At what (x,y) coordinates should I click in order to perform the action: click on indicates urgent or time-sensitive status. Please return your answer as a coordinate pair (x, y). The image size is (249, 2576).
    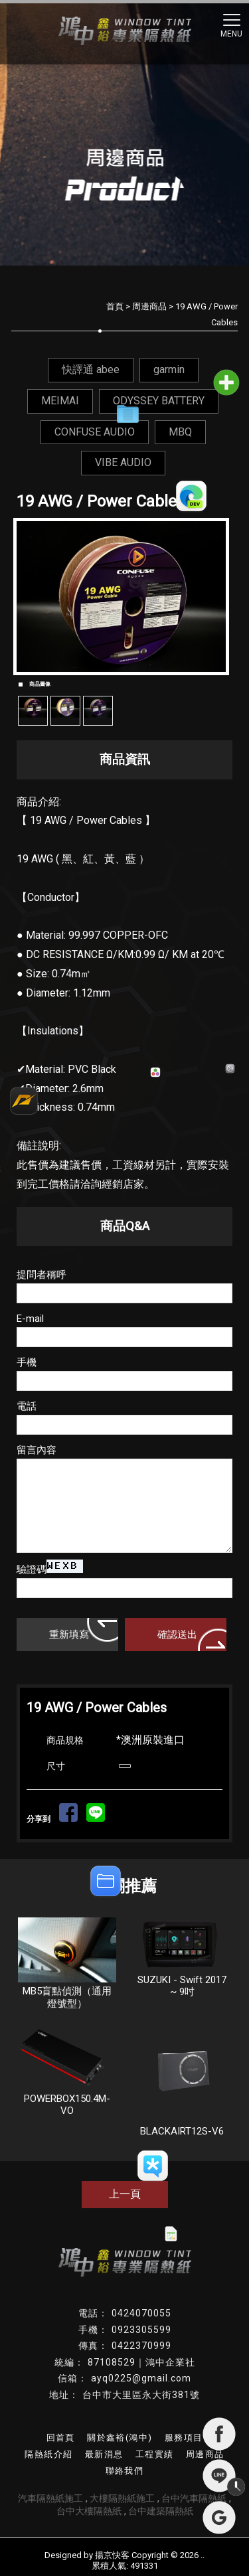
    Looking at the image, I should click on (236, 2486).